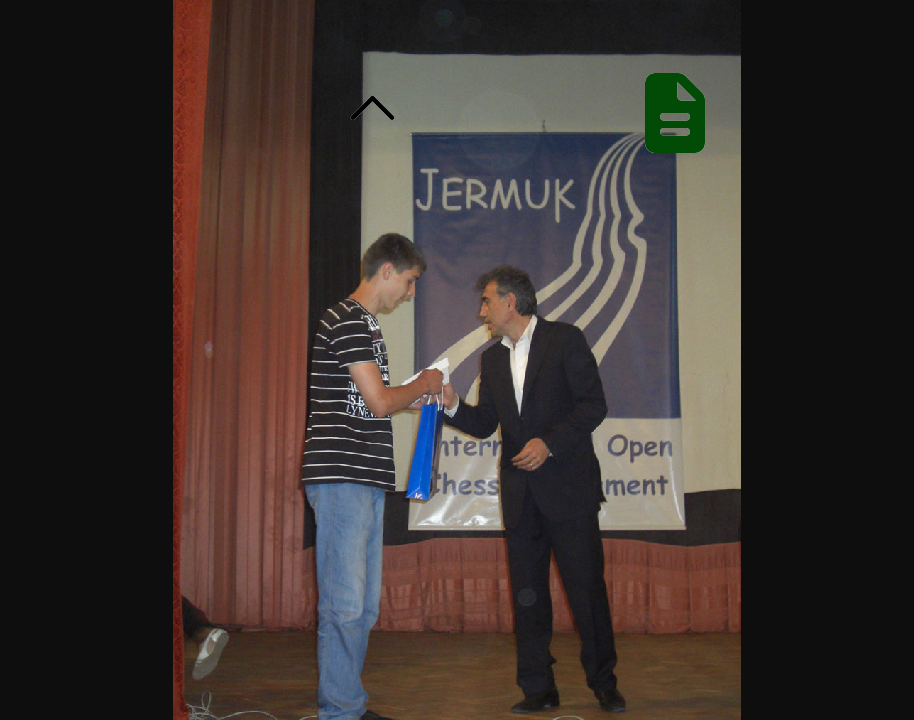 The height and width of the screenshot is (720, 914). Describe the element at coordinates (372, 107) in the screenshot. I see `collapse an expanded section` at that location.